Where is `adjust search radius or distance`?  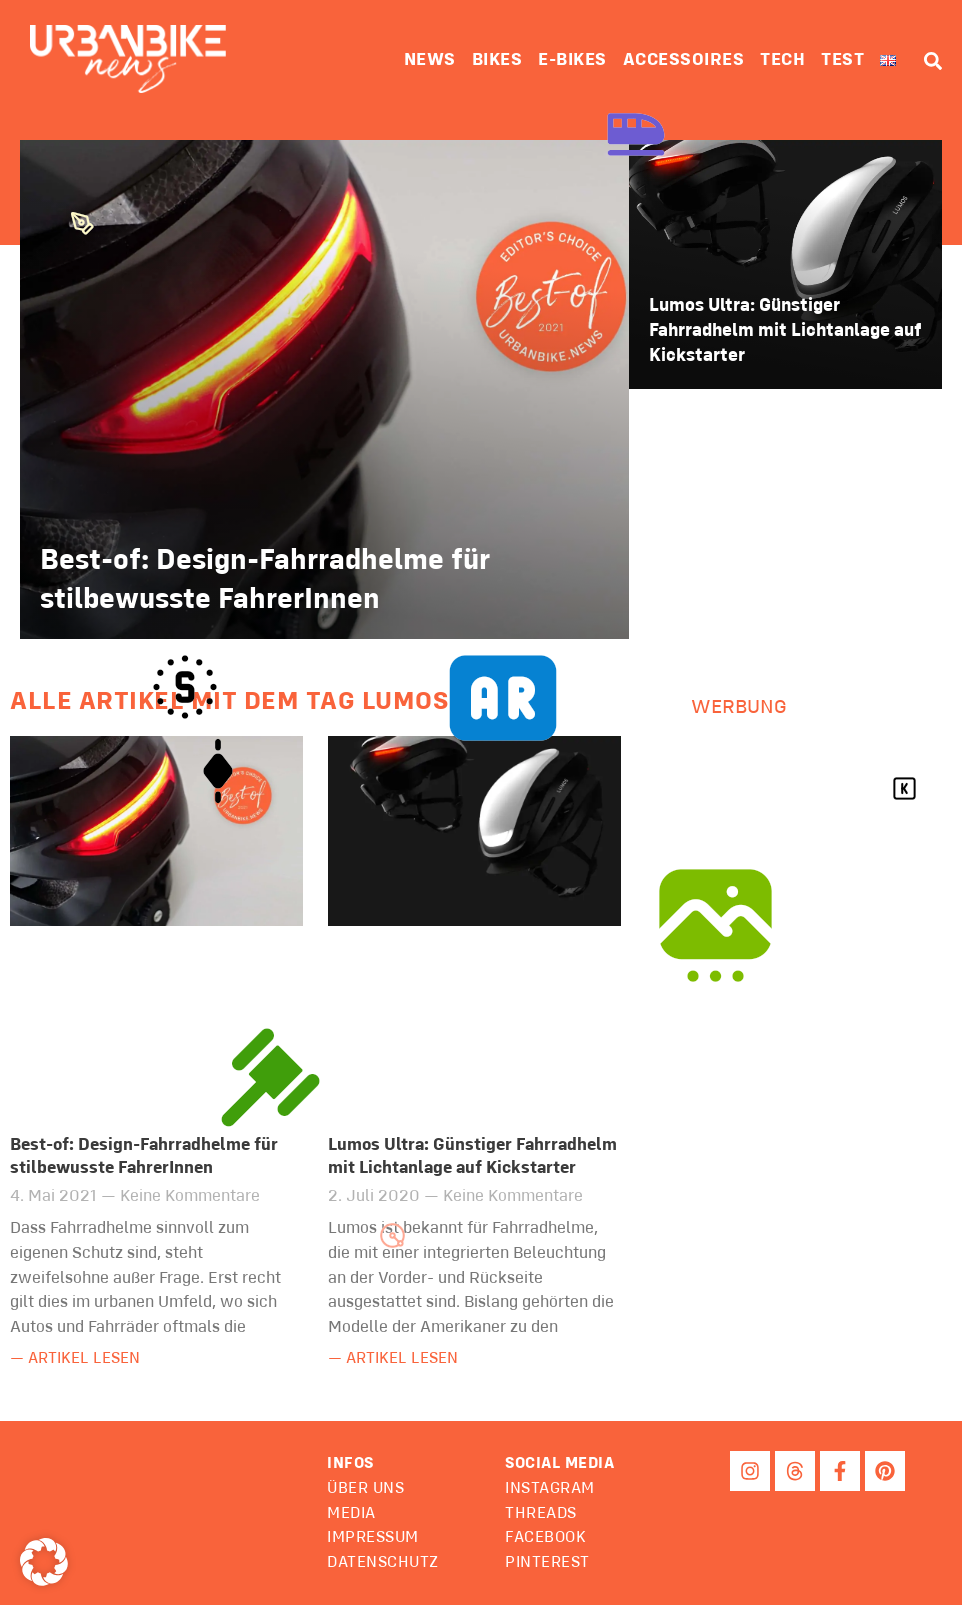 adjust search radius or distance is located at coordinates (392, 1235).